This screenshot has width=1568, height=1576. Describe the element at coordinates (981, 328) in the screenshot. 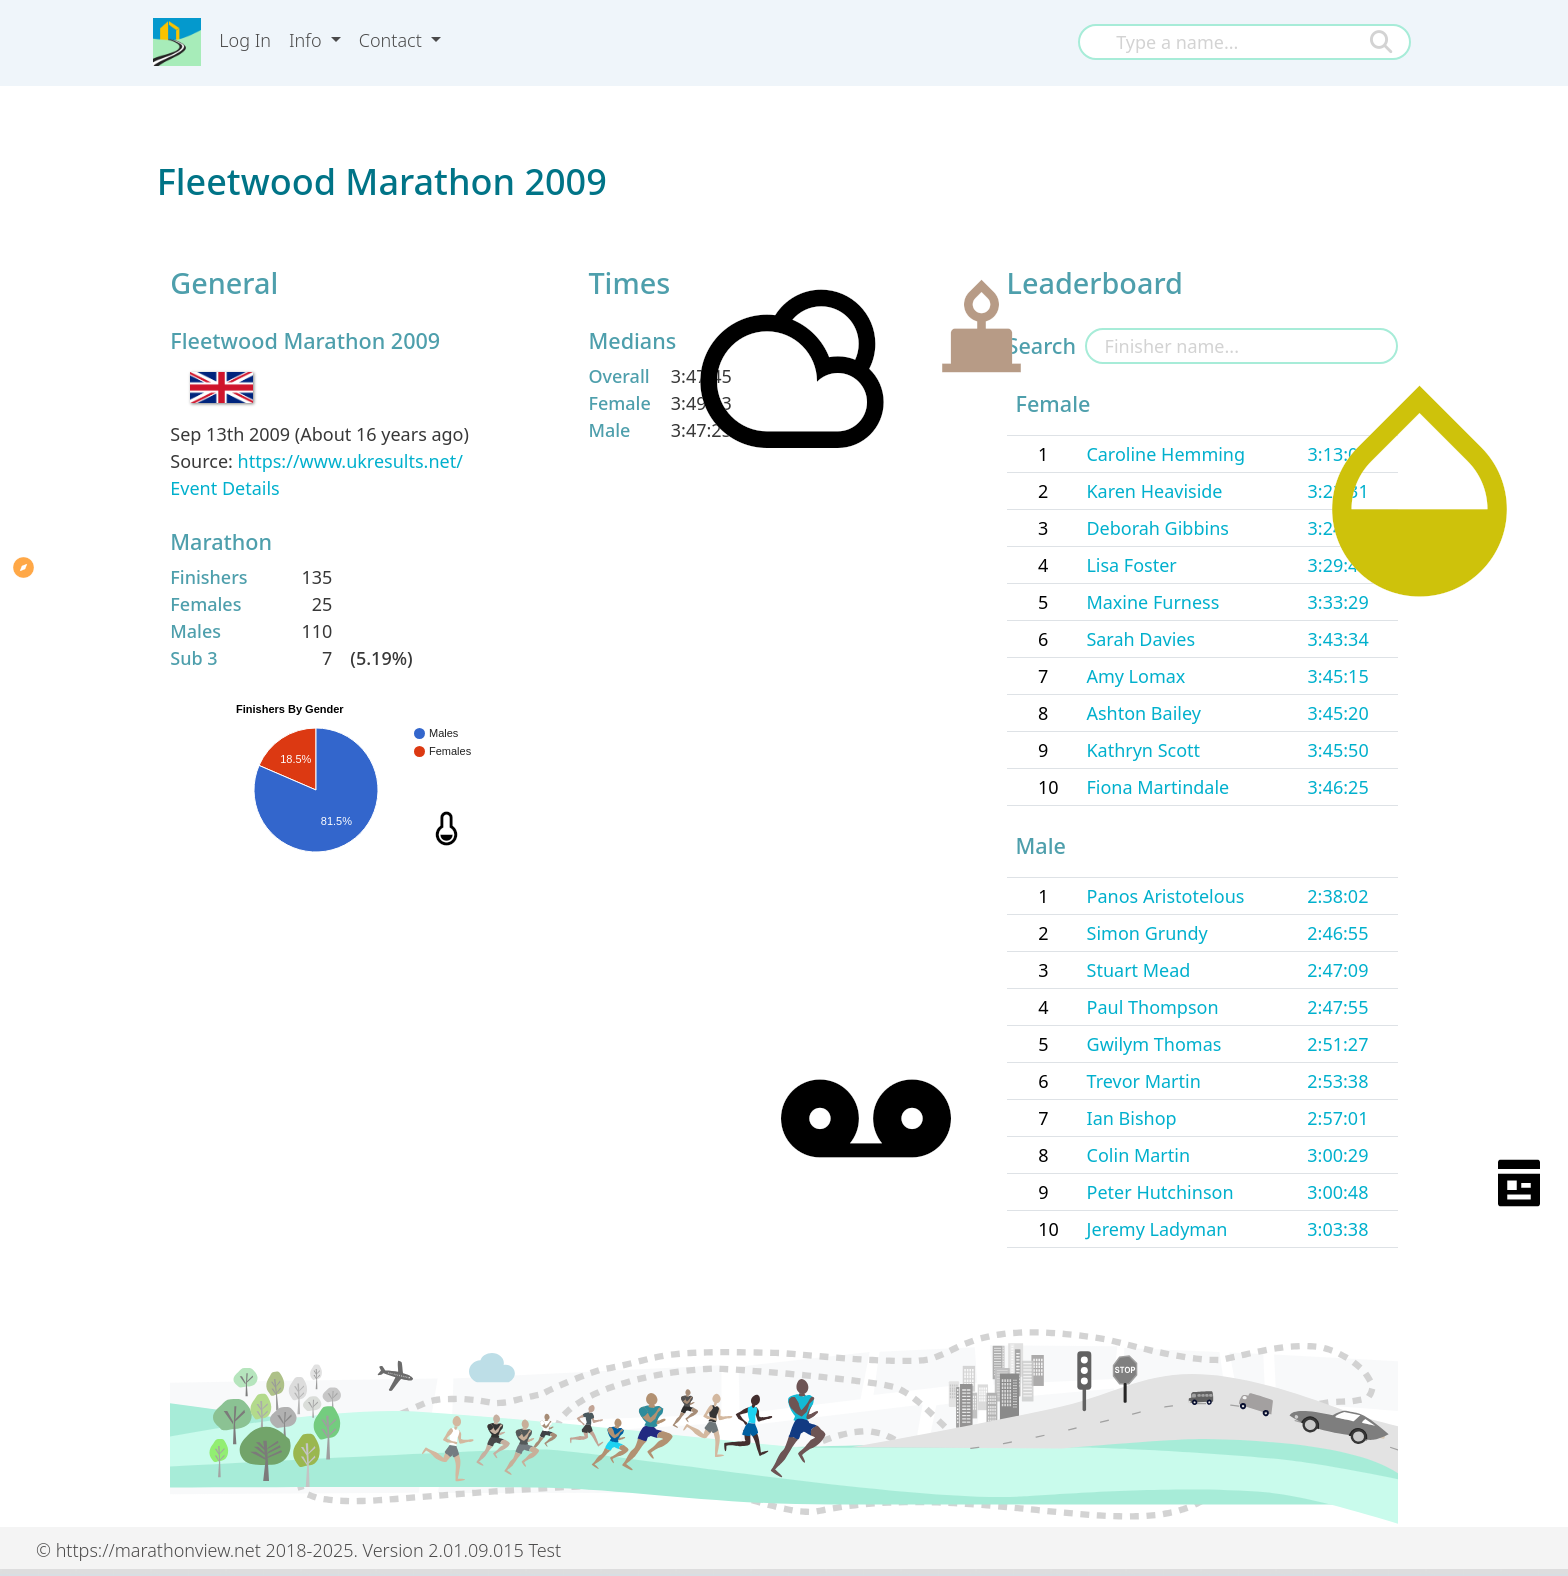

I see `access candle or ambient lighting mode` at that location.